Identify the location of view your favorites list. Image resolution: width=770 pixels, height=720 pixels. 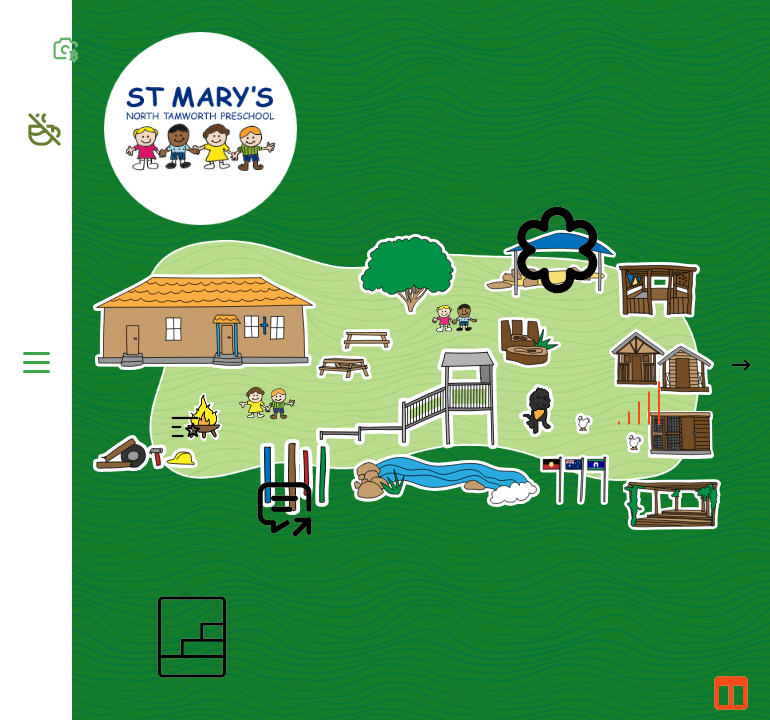
(185, 427).